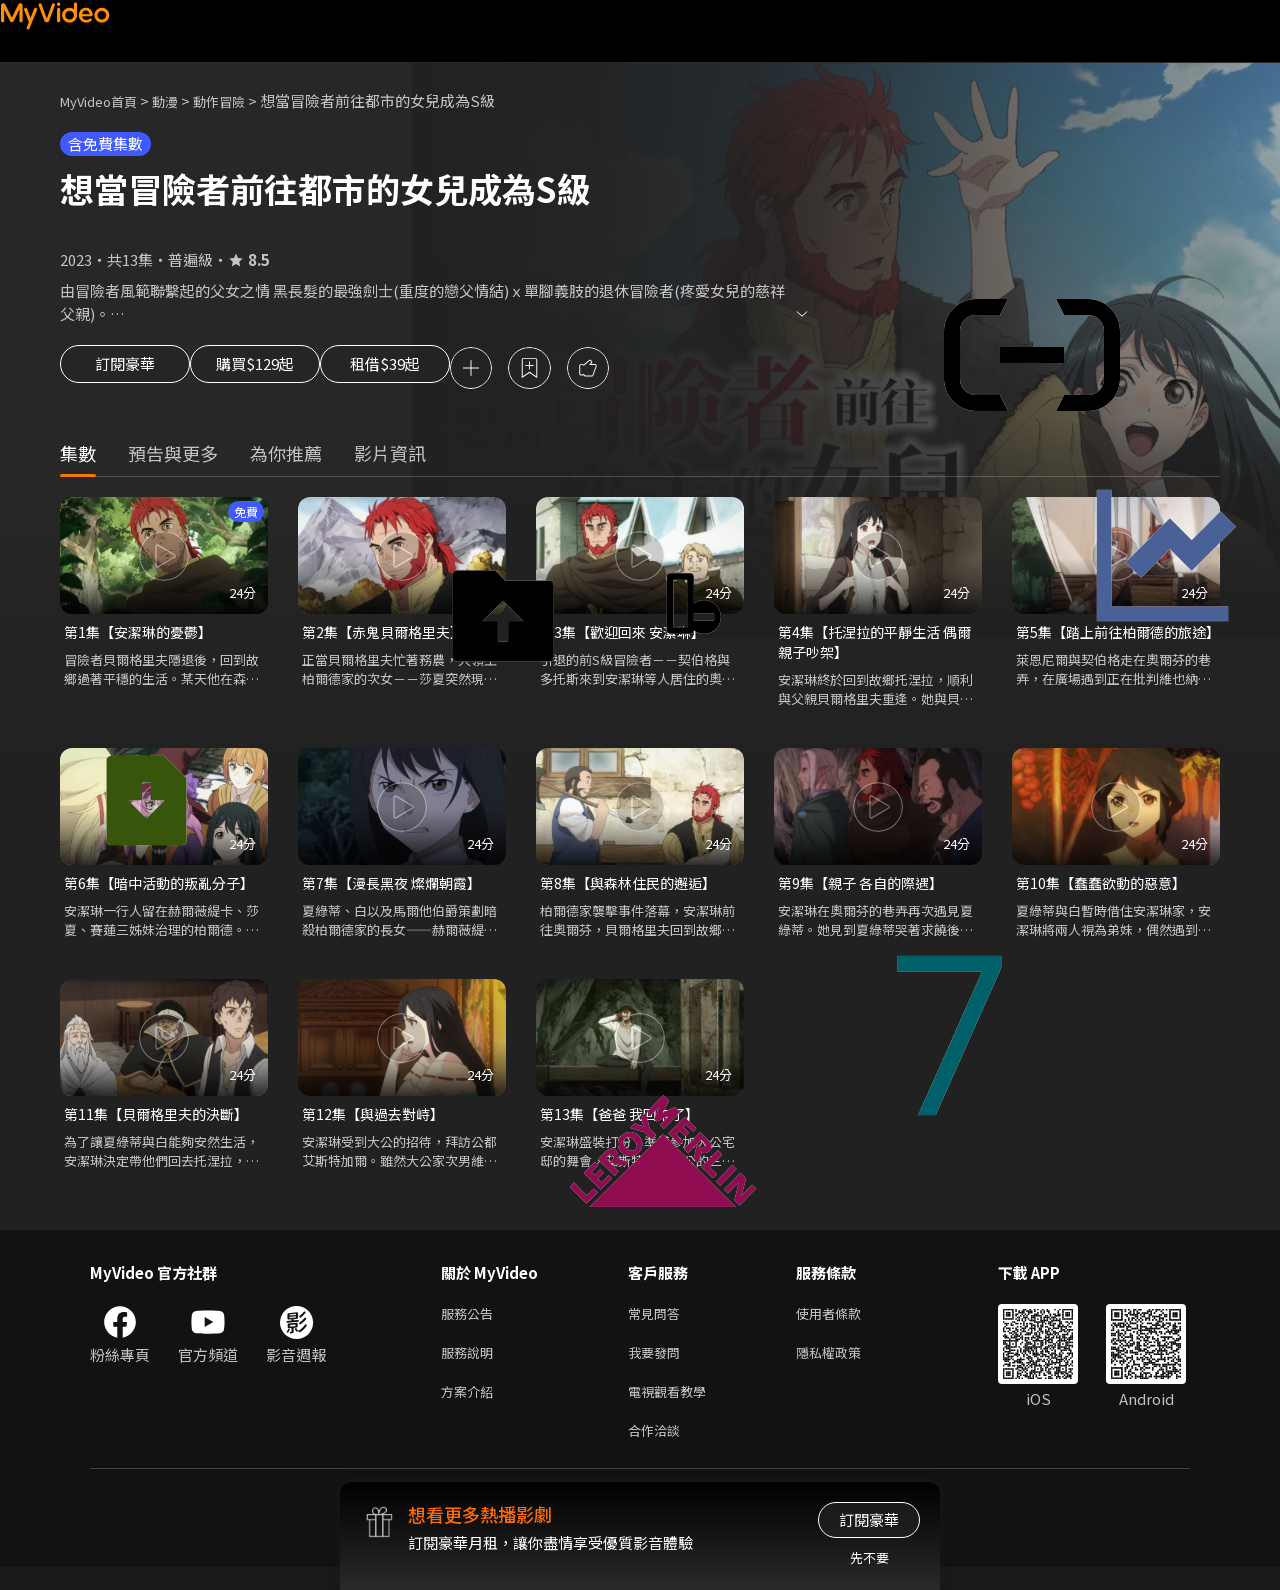 The width and height of the screenshot is (1280, 1590). What do you see at coordinates (945, 1035) in the screenshot?
I see `select or insert the number 7` at bounding box center [945, 1035].